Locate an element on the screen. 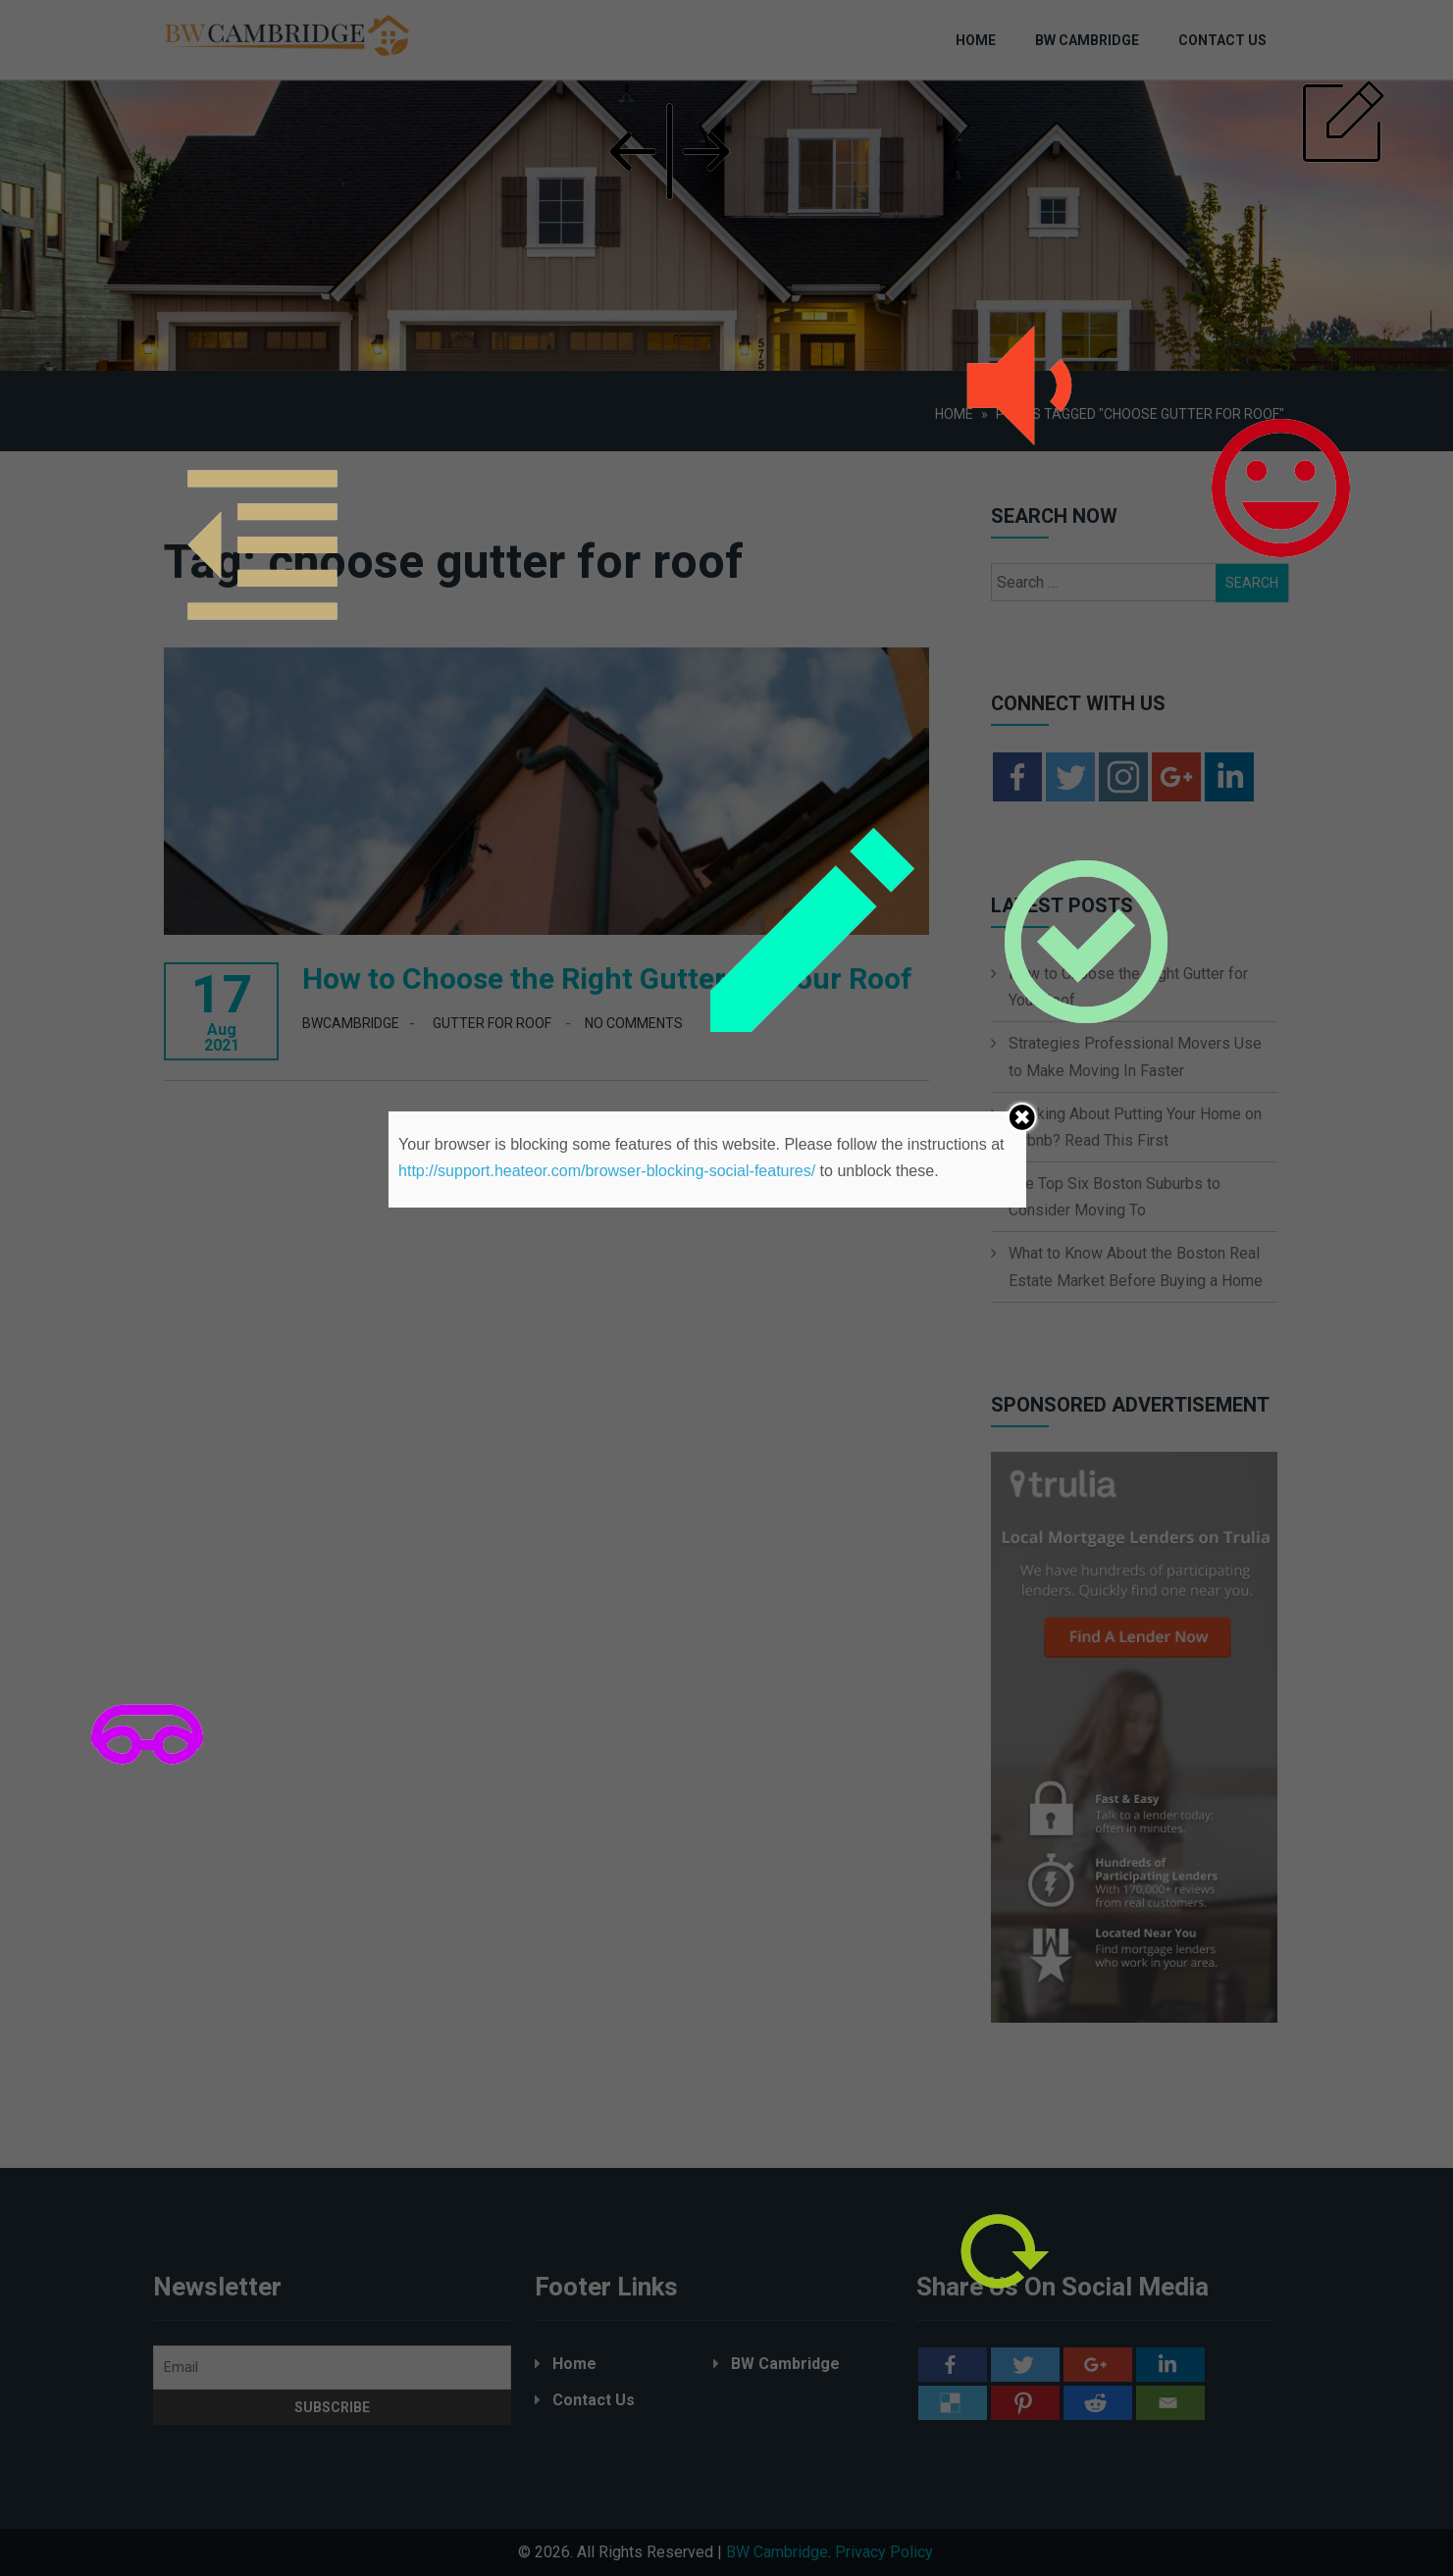 The height and width of the screenshot is (2576, 1453). rate your experience as positive is located at coordinates (1280, 488).